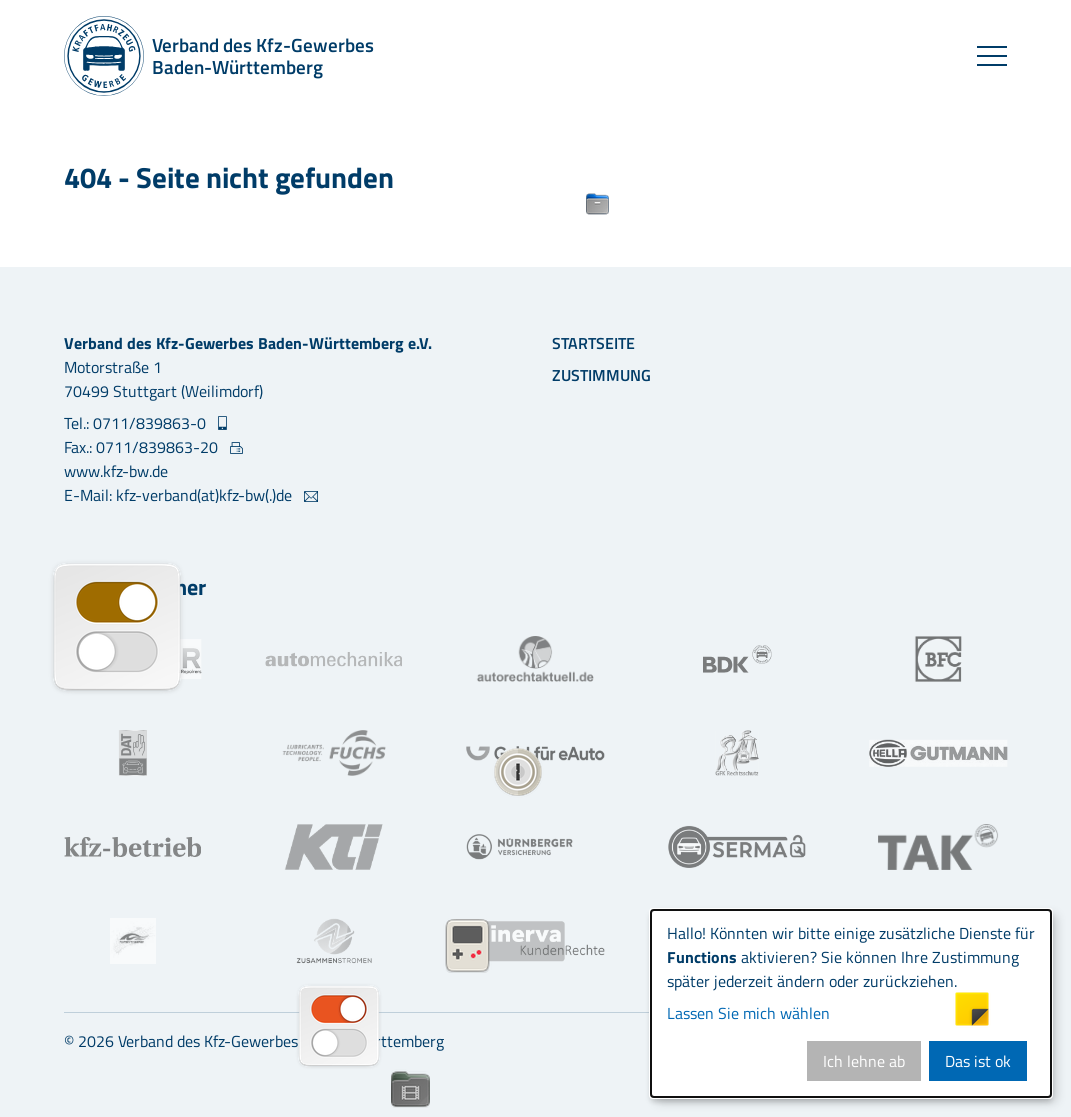 The height and width of the screenshot is (1117, 1071). What do you see at coordinates (410, 1088) in the screenshot?
I see `open videos folder` at bounding box center [410, 1088].